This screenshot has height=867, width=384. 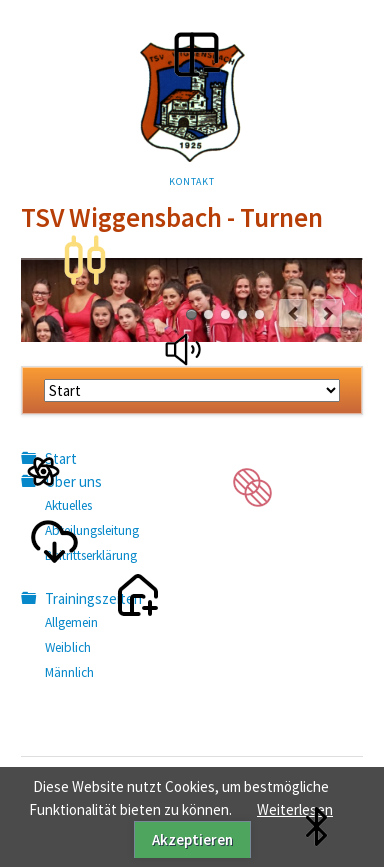 I want to click on remove a row or column from a table, so click(x=196, y=54).